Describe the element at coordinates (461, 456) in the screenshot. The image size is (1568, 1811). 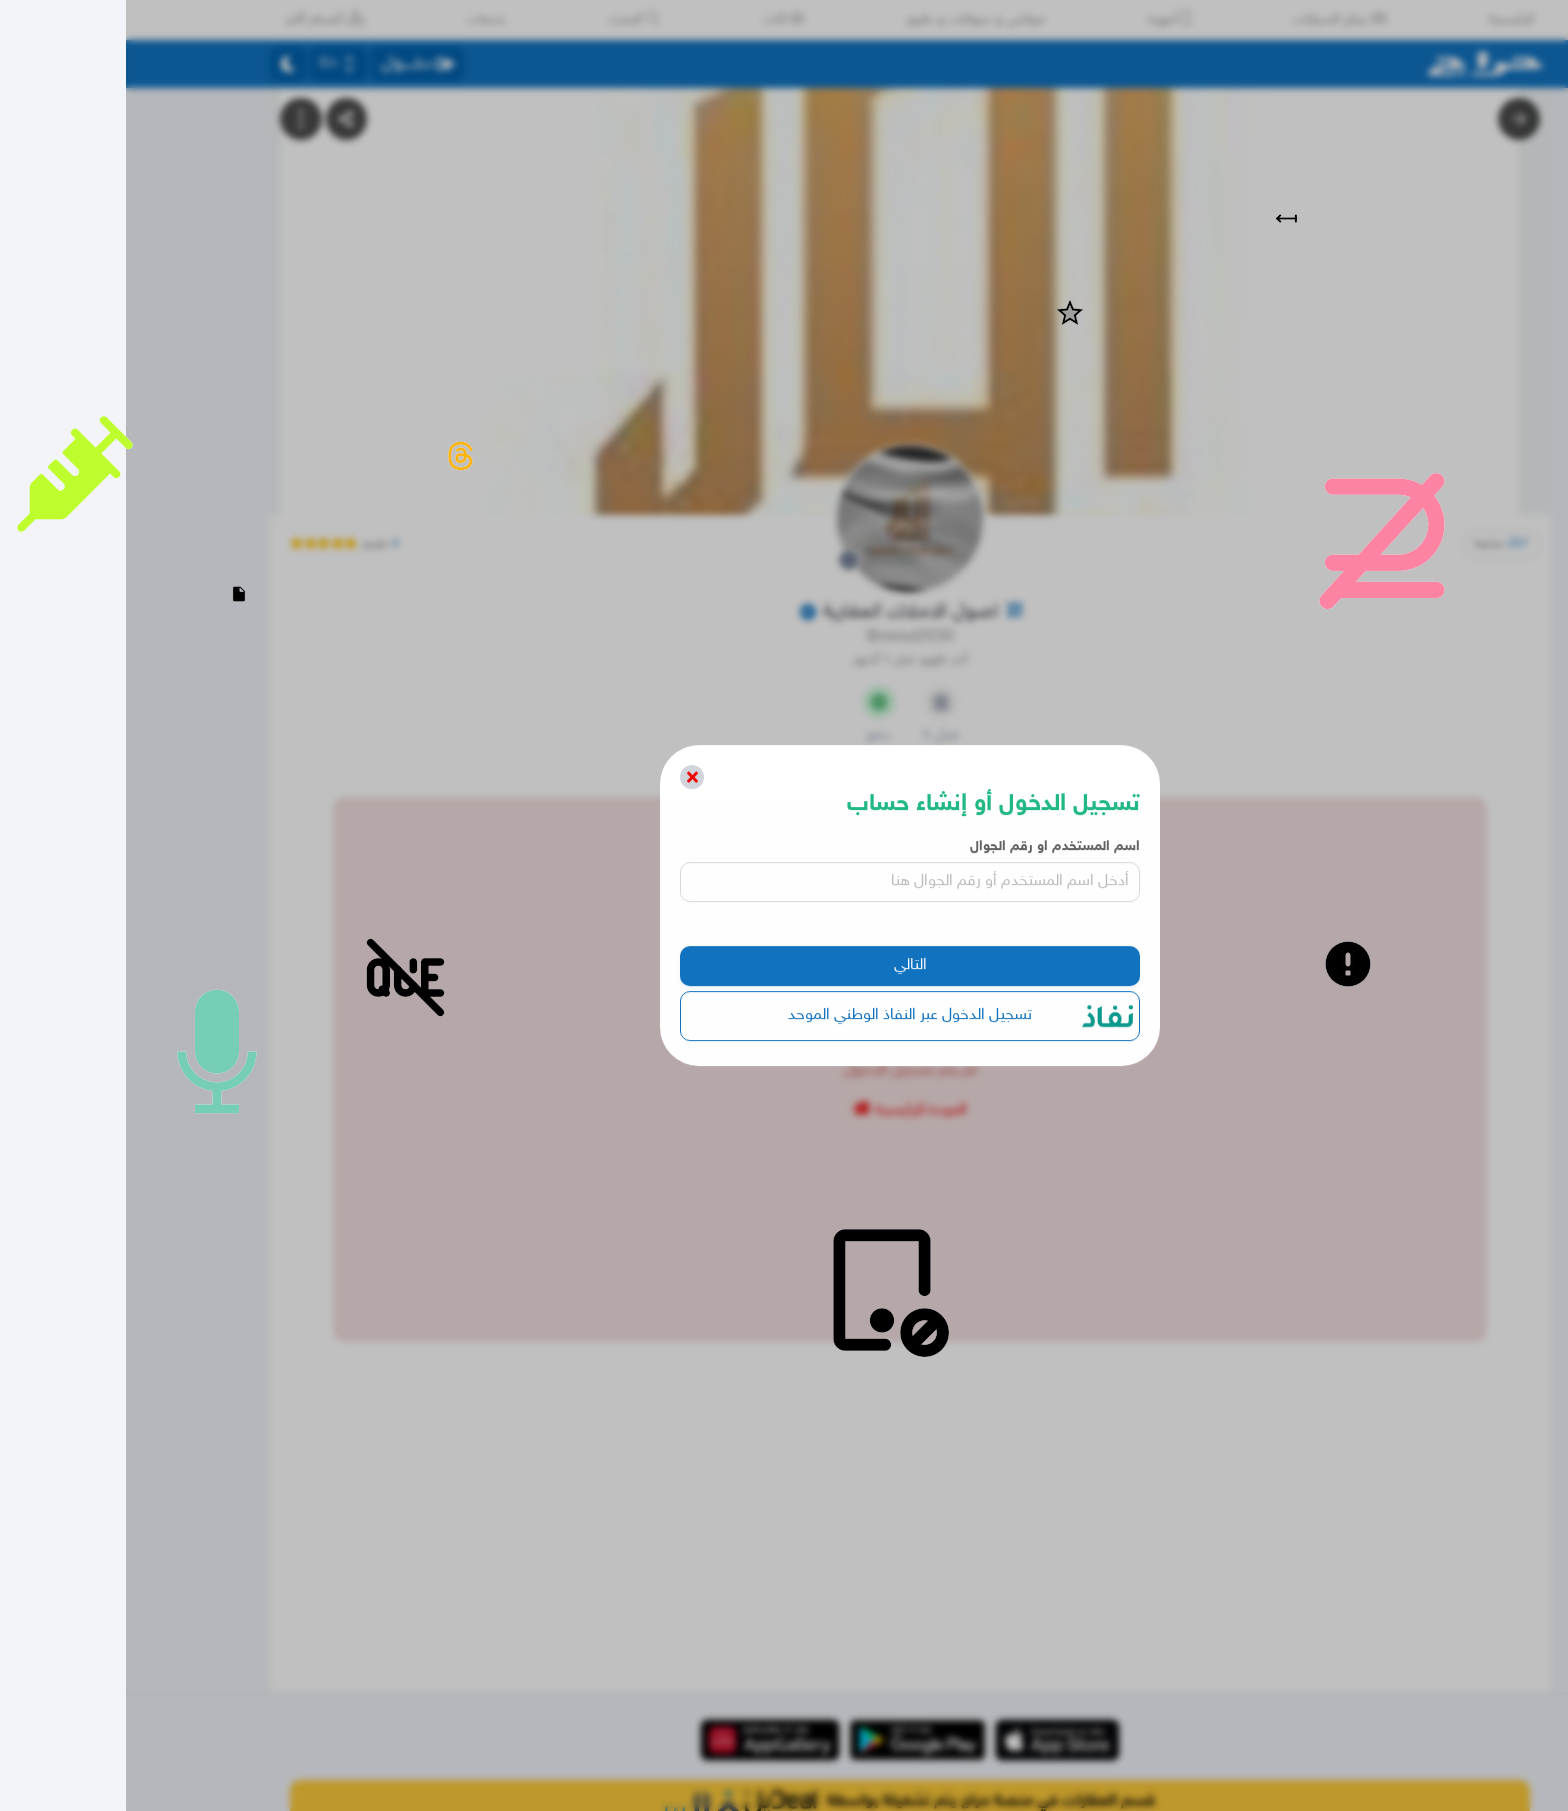
I see `open the Threads app` at that location.